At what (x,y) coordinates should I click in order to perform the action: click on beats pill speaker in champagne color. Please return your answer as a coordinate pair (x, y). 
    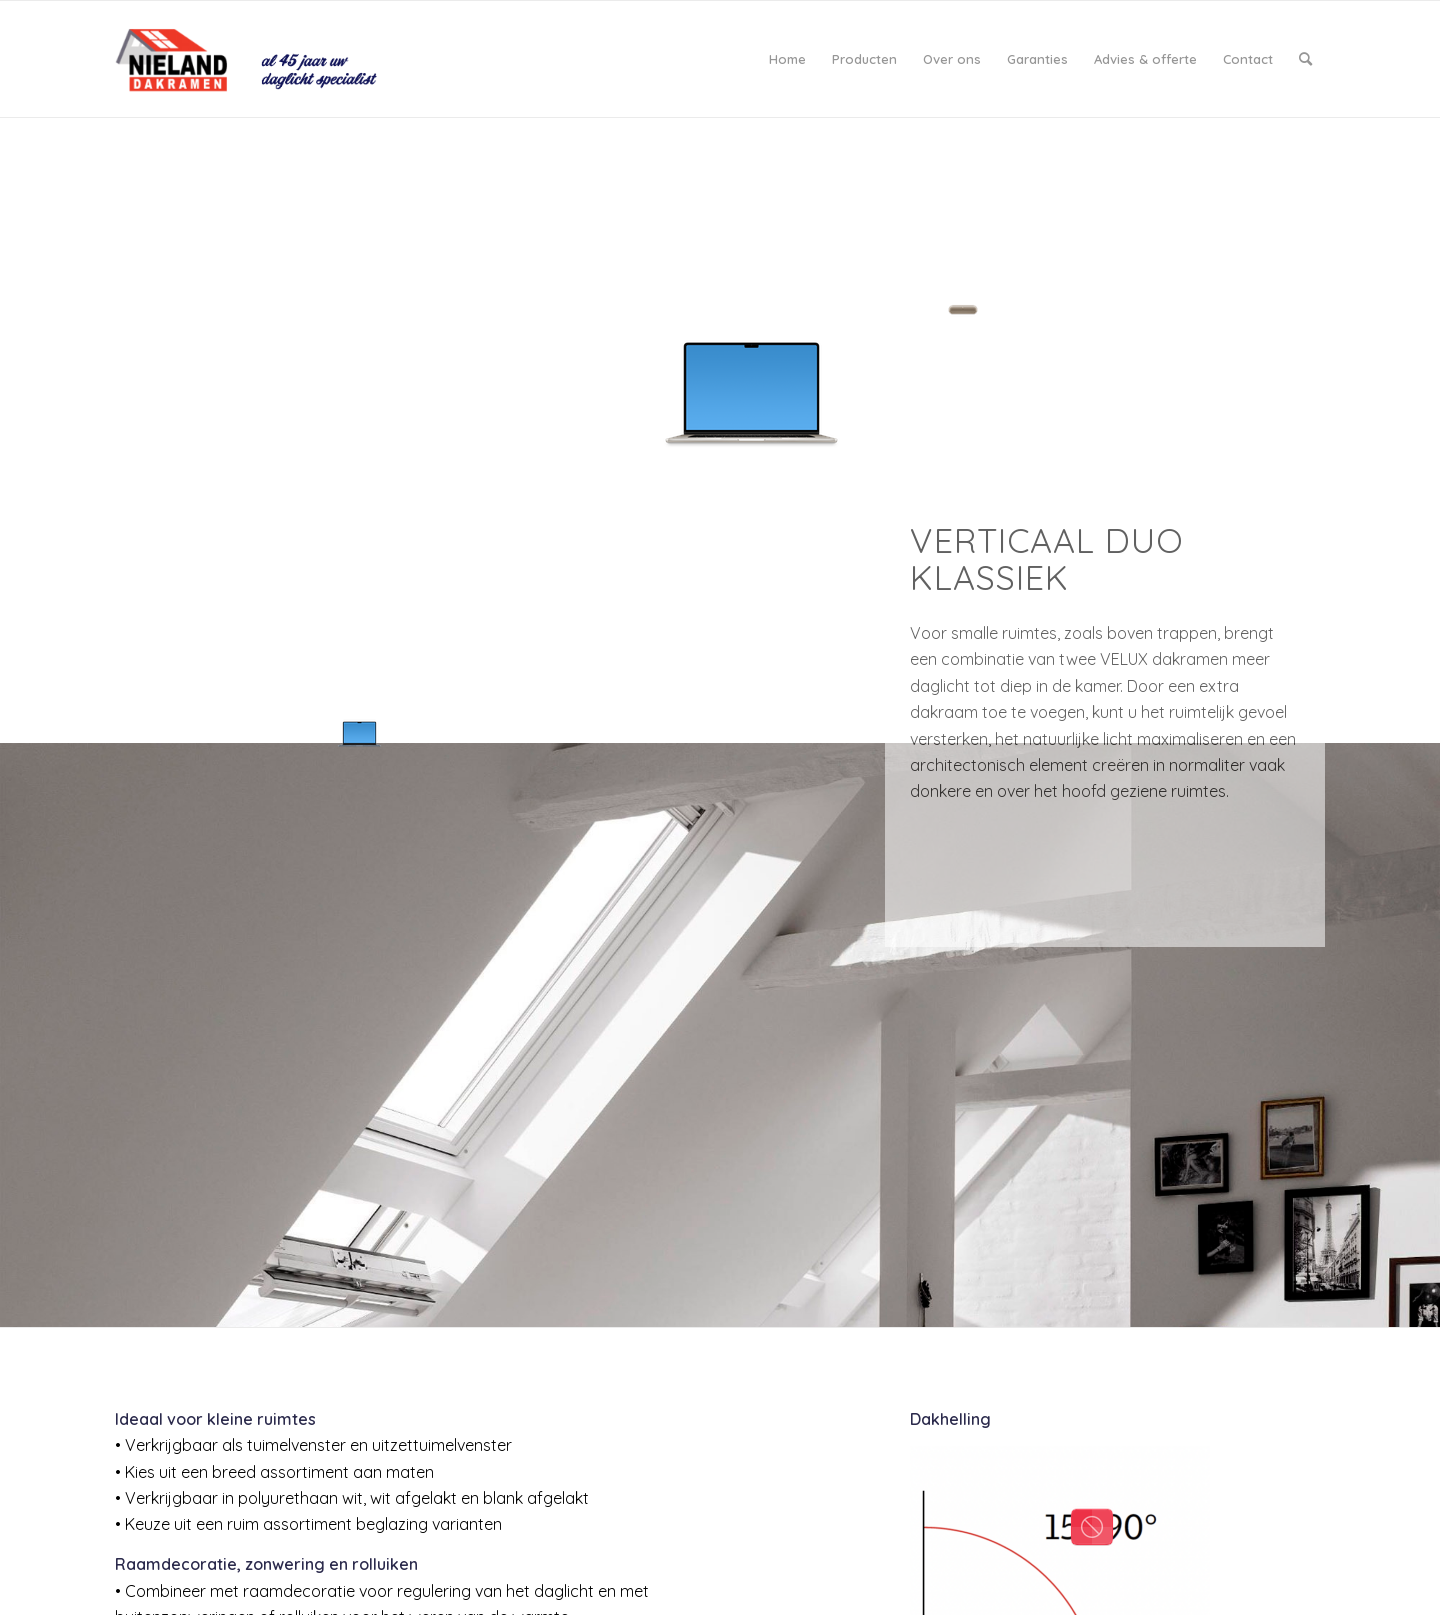
    Looking at the image, I should click on (963, 310).